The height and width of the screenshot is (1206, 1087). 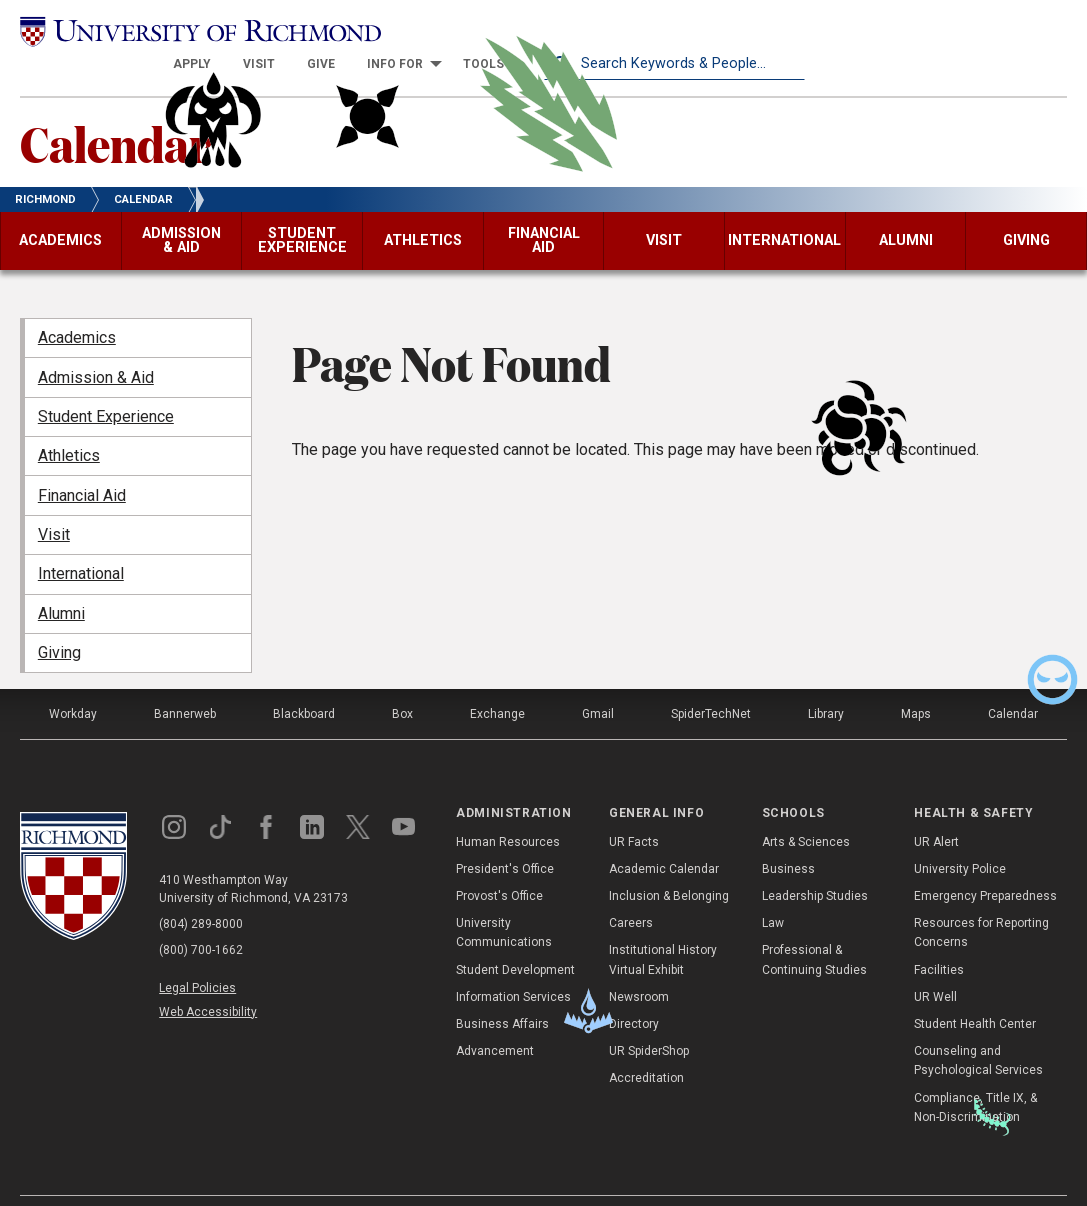 What do you see at coordinates (992, 1117) in the screenshot?
I see `indicates bug or pest-related content in a game` at bounding box center [992, 1117].